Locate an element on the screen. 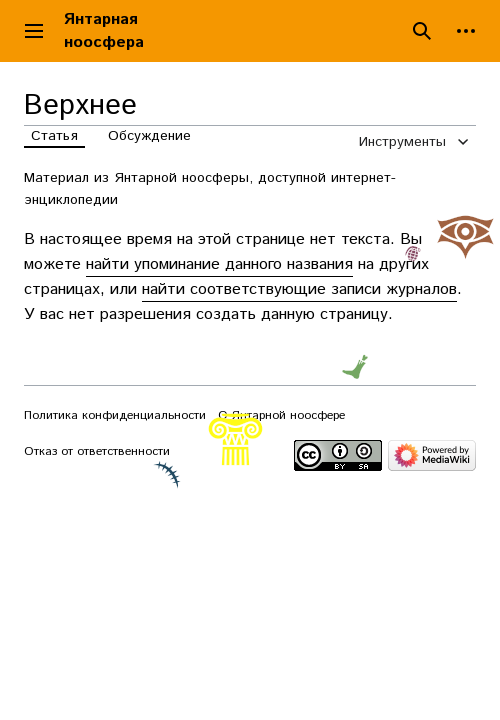  indicates damage or injury status in a game is located at coordinates (167, 475).